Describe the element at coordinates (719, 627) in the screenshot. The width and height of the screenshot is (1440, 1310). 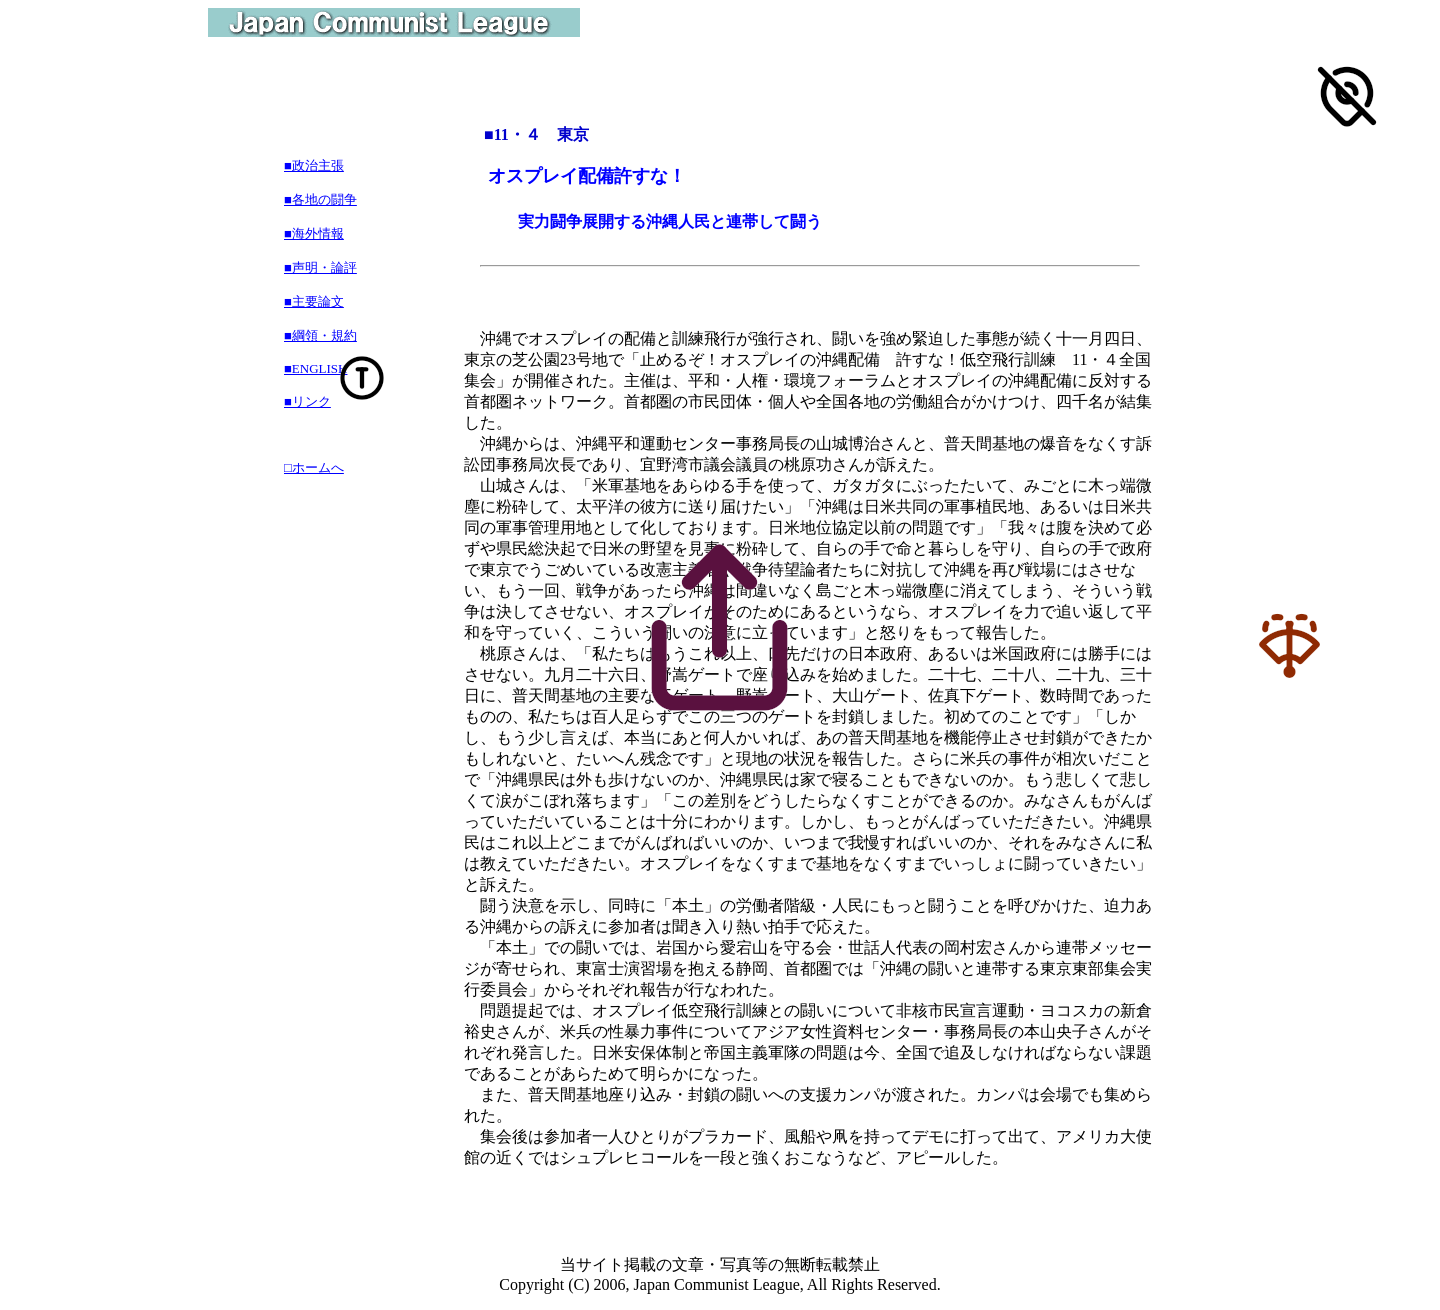
I see `share content to another app or platform` at that location.